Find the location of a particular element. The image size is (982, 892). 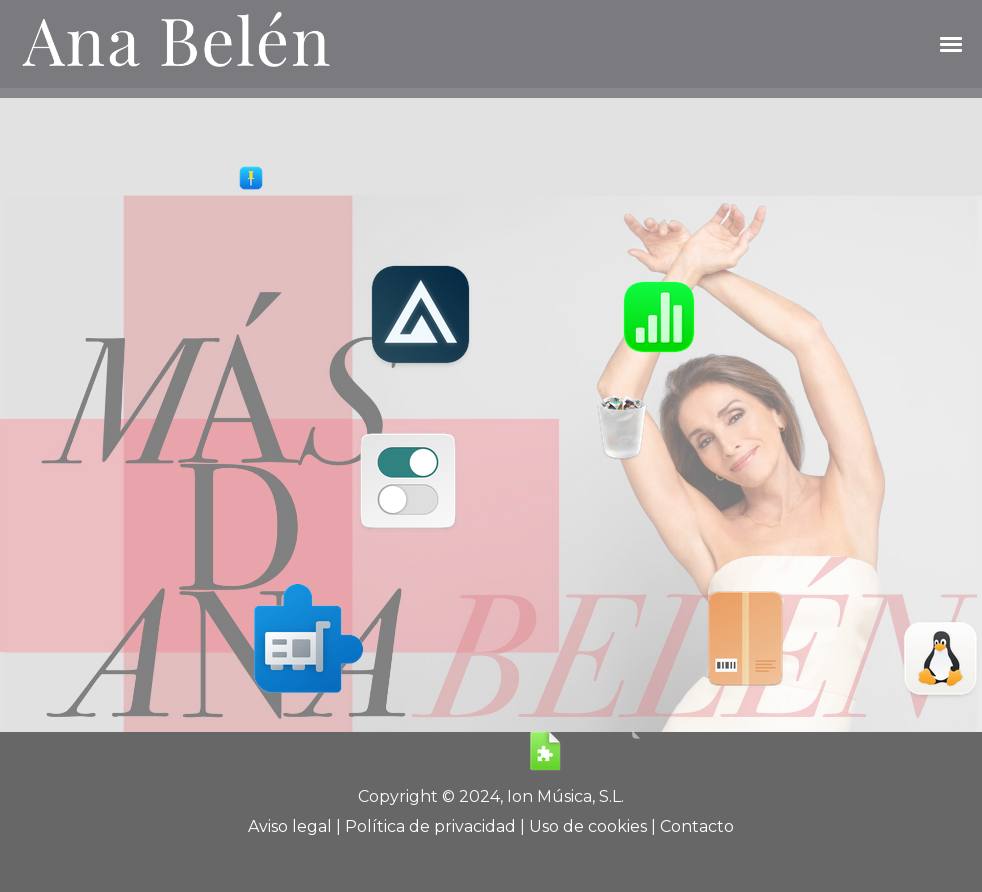

open package manager application is located at coordinates (745, 638).